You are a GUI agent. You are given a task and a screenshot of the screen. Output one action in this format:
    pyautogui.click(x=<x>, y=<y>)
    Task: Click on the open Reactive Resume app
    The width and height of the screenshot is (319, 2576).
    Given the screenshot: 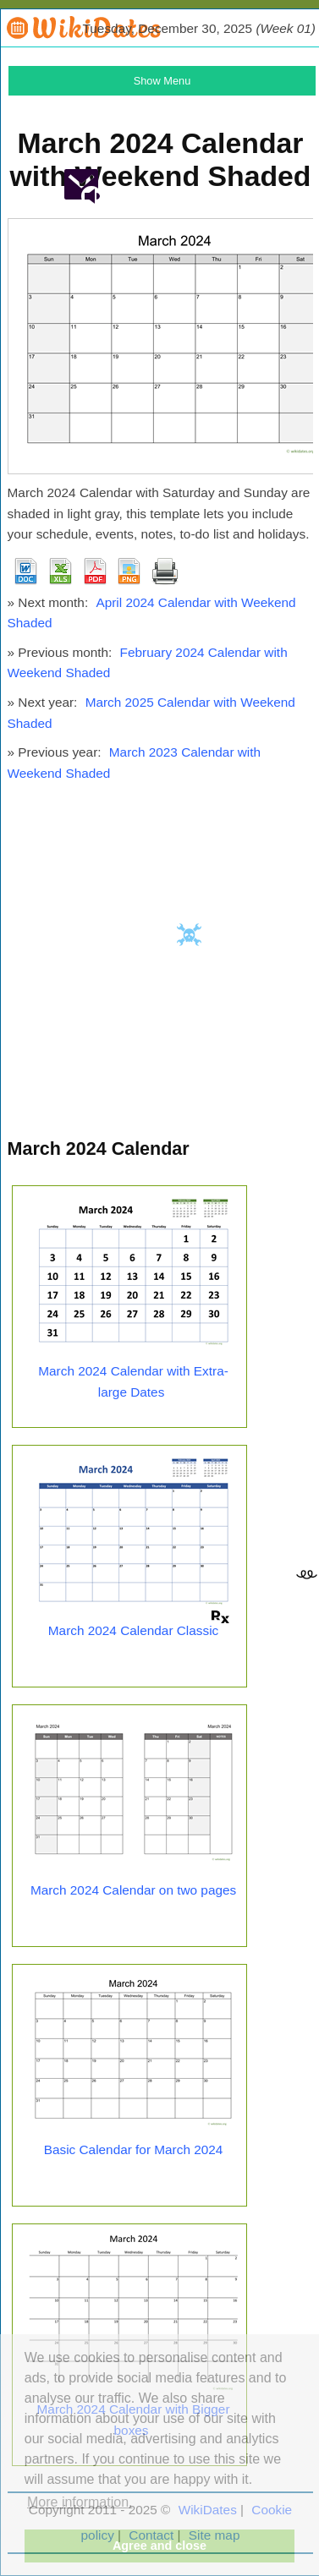 What is the action you would take?
    pyautogui.click(x=220, y=1616)
    